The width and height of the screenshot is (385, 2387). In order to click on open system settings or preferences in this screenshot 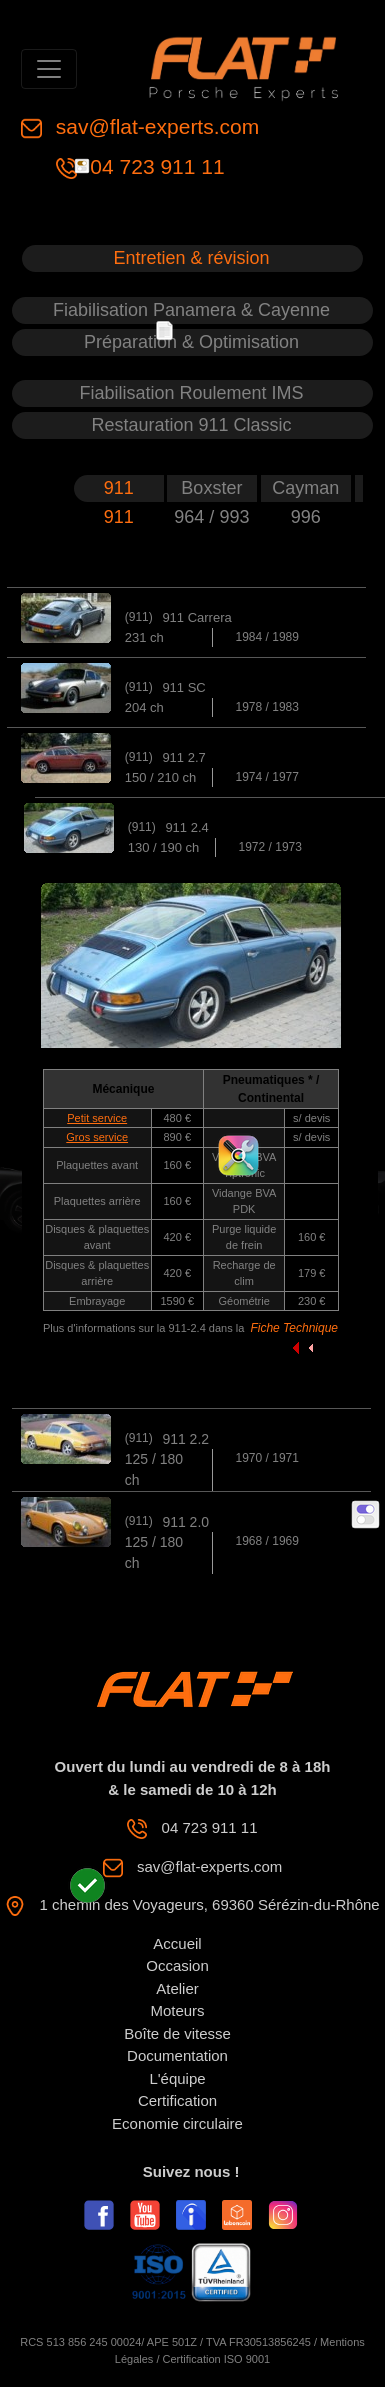, I will do `click(82, 166)`.